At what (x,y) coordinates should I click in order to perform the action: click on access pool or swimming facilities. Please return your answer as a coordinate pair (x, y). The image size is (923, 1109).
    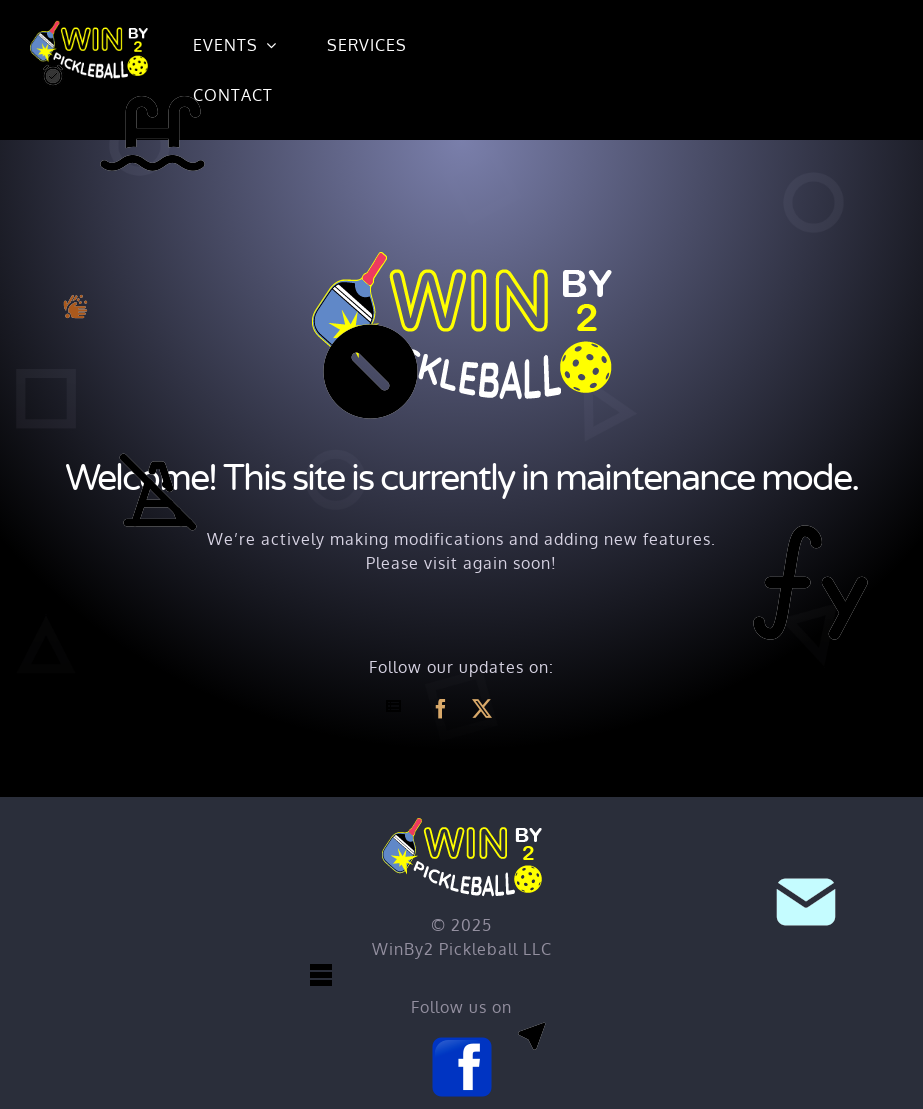
    Looking at the image, I should click on (152, 133).